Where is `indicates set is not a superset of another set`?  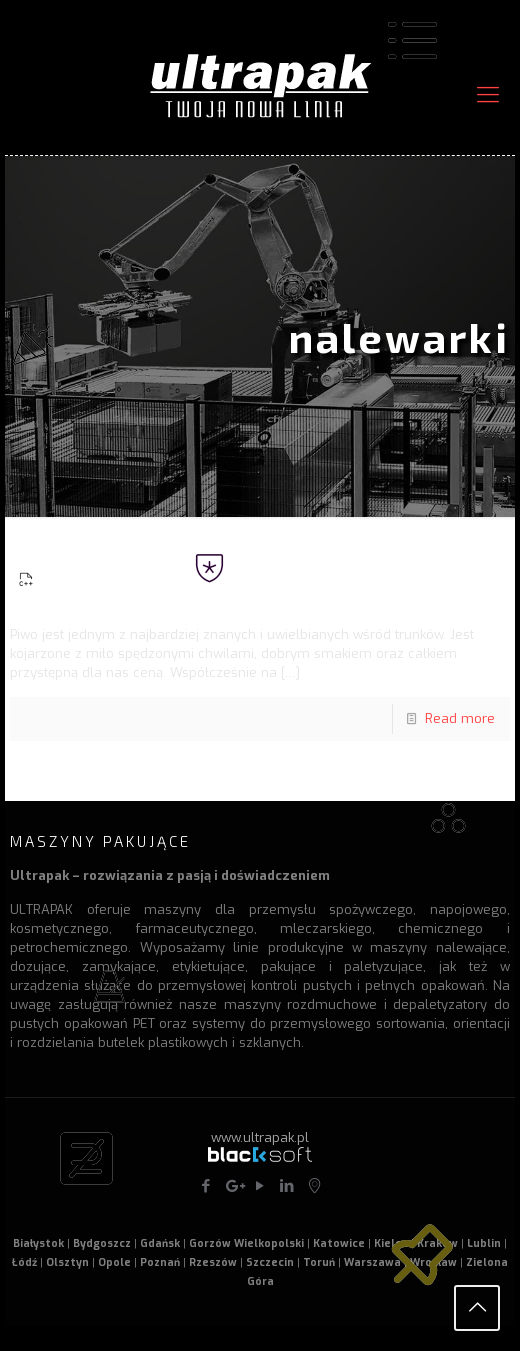 indicates set is not a superset of another set is located at coordinates (86, 1158).